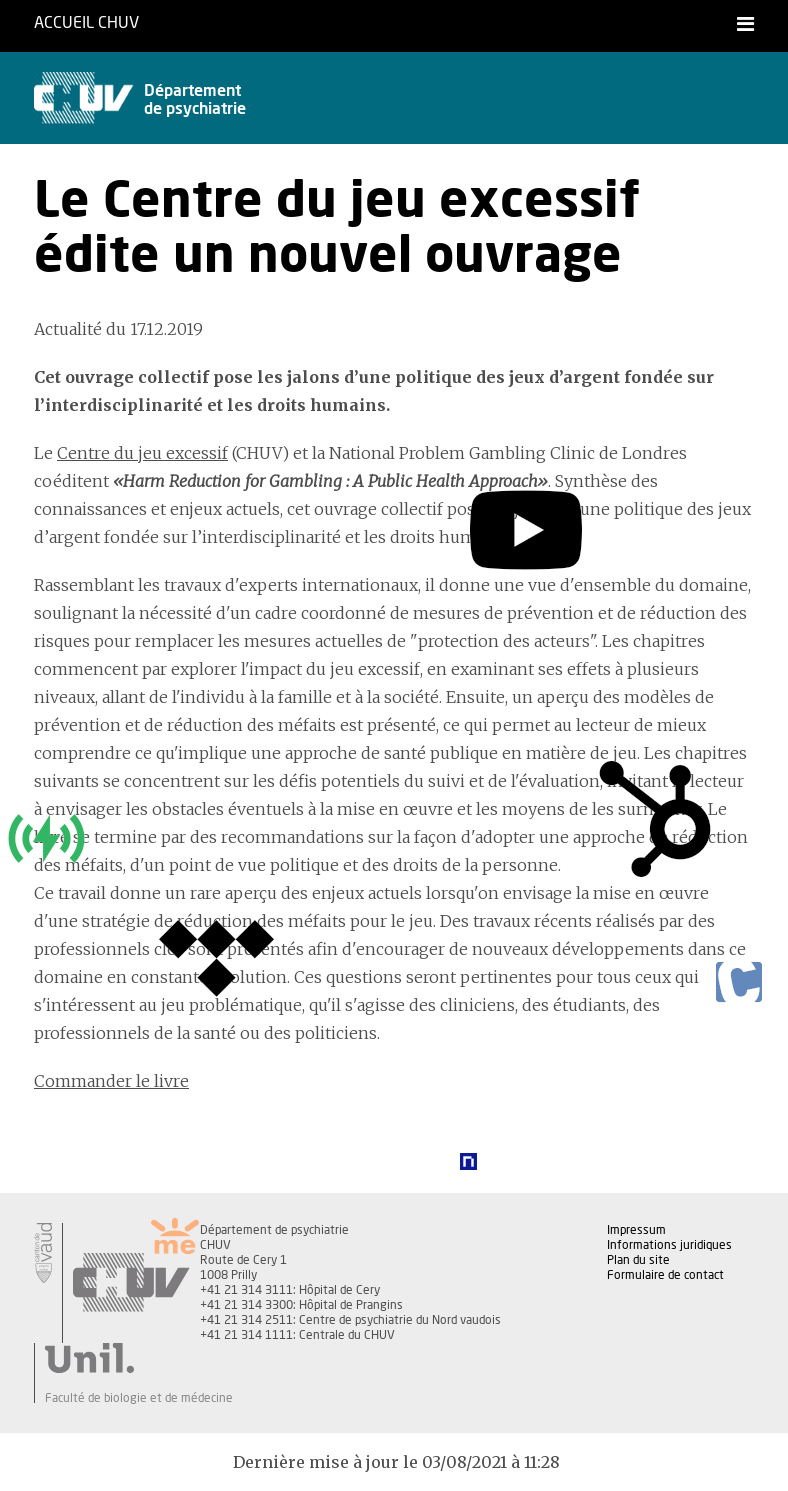 This screenshot has height=1491, width=788. Describe the element at coordinates (468, 1161) in the screenshot. I see `visit NameMC website` at that location.